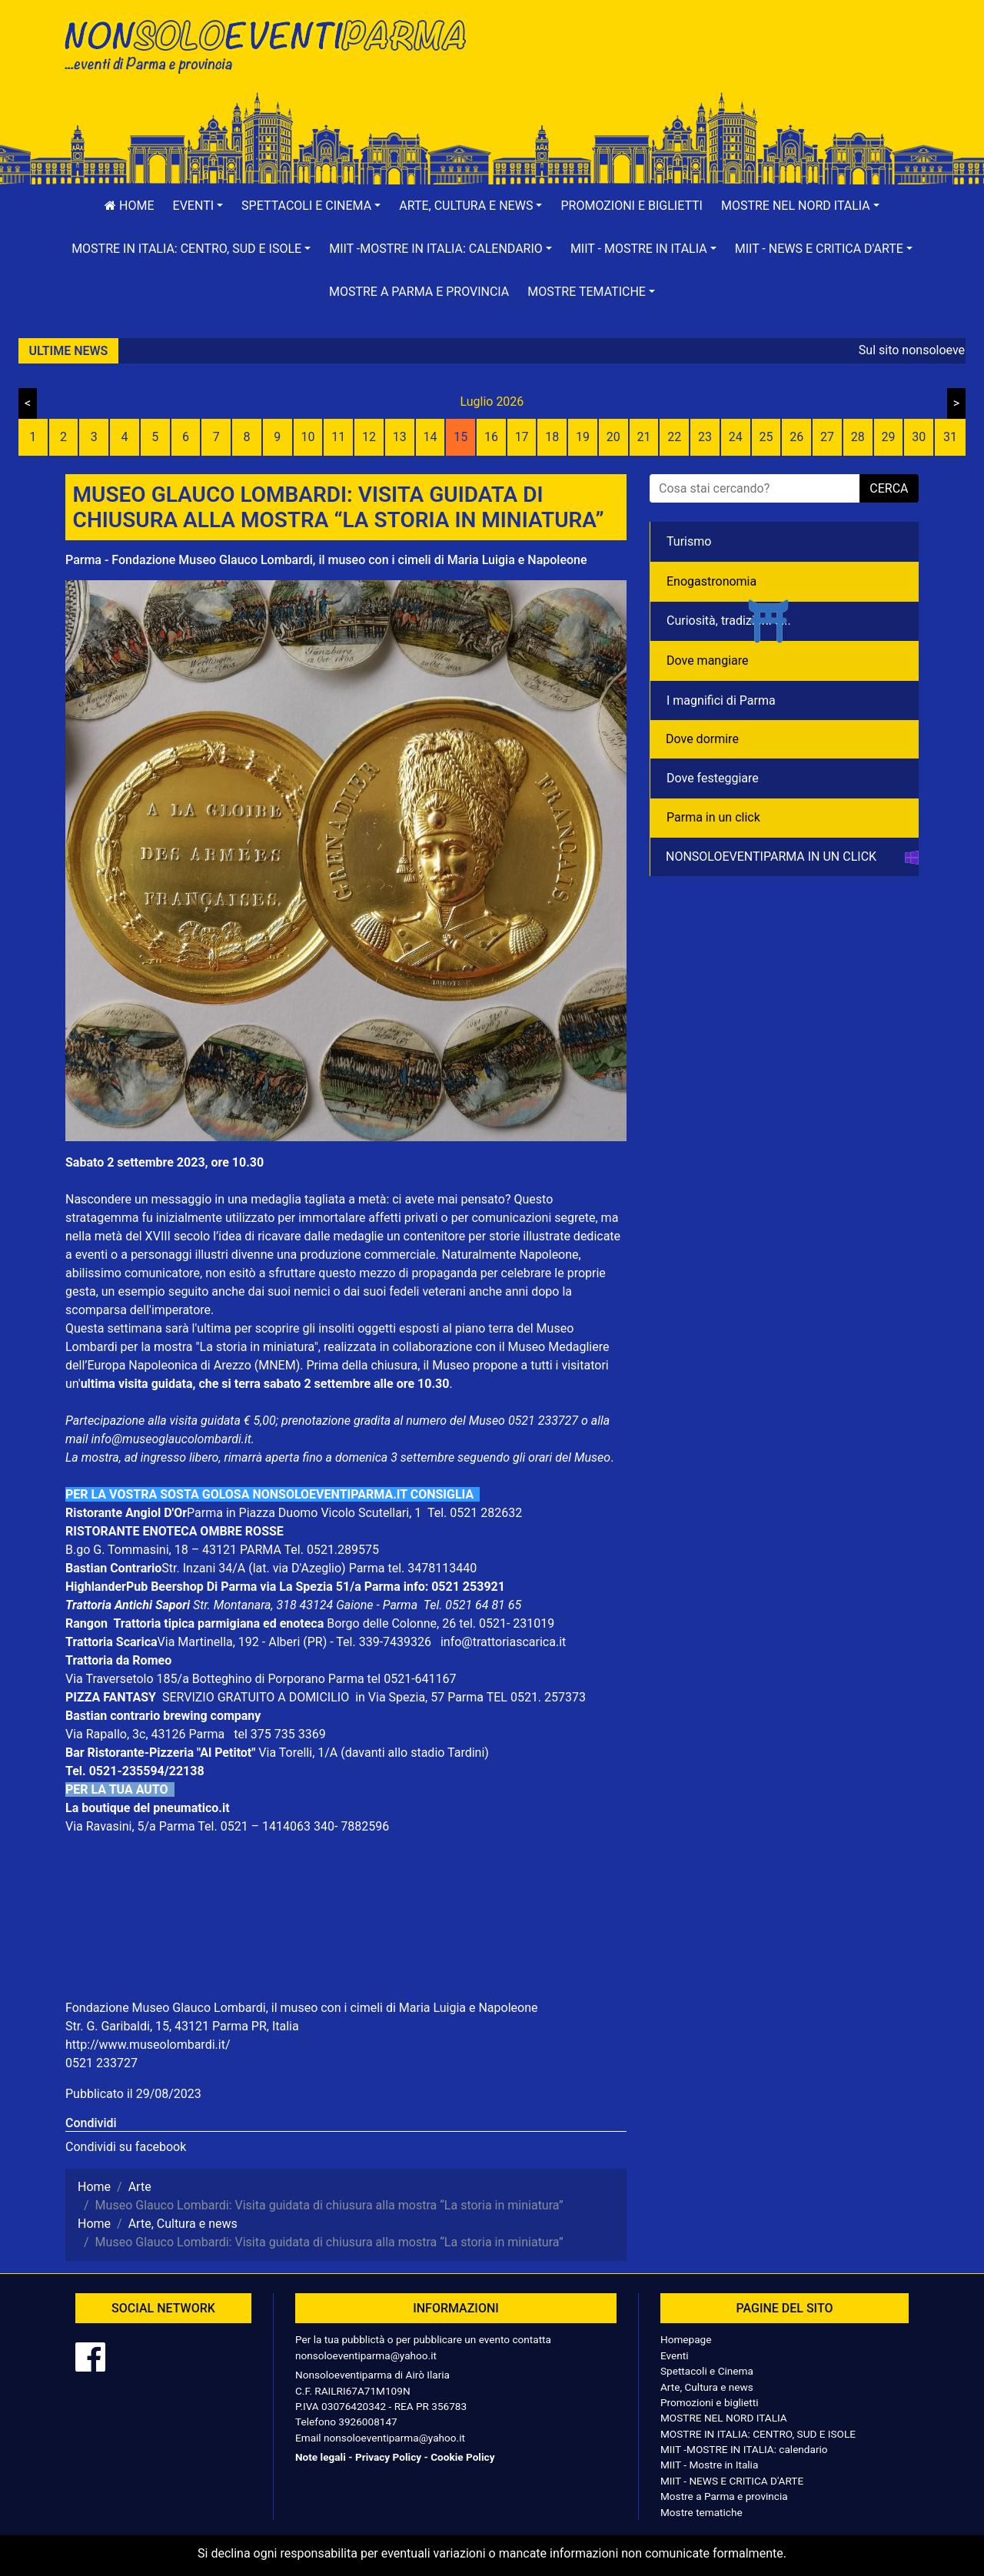 The height and width of the screenshot is (2576, 984). Describe the element at coordinates (768, 620) in the screenshot. I see `indicates Japanese culture or travel content` at that location.